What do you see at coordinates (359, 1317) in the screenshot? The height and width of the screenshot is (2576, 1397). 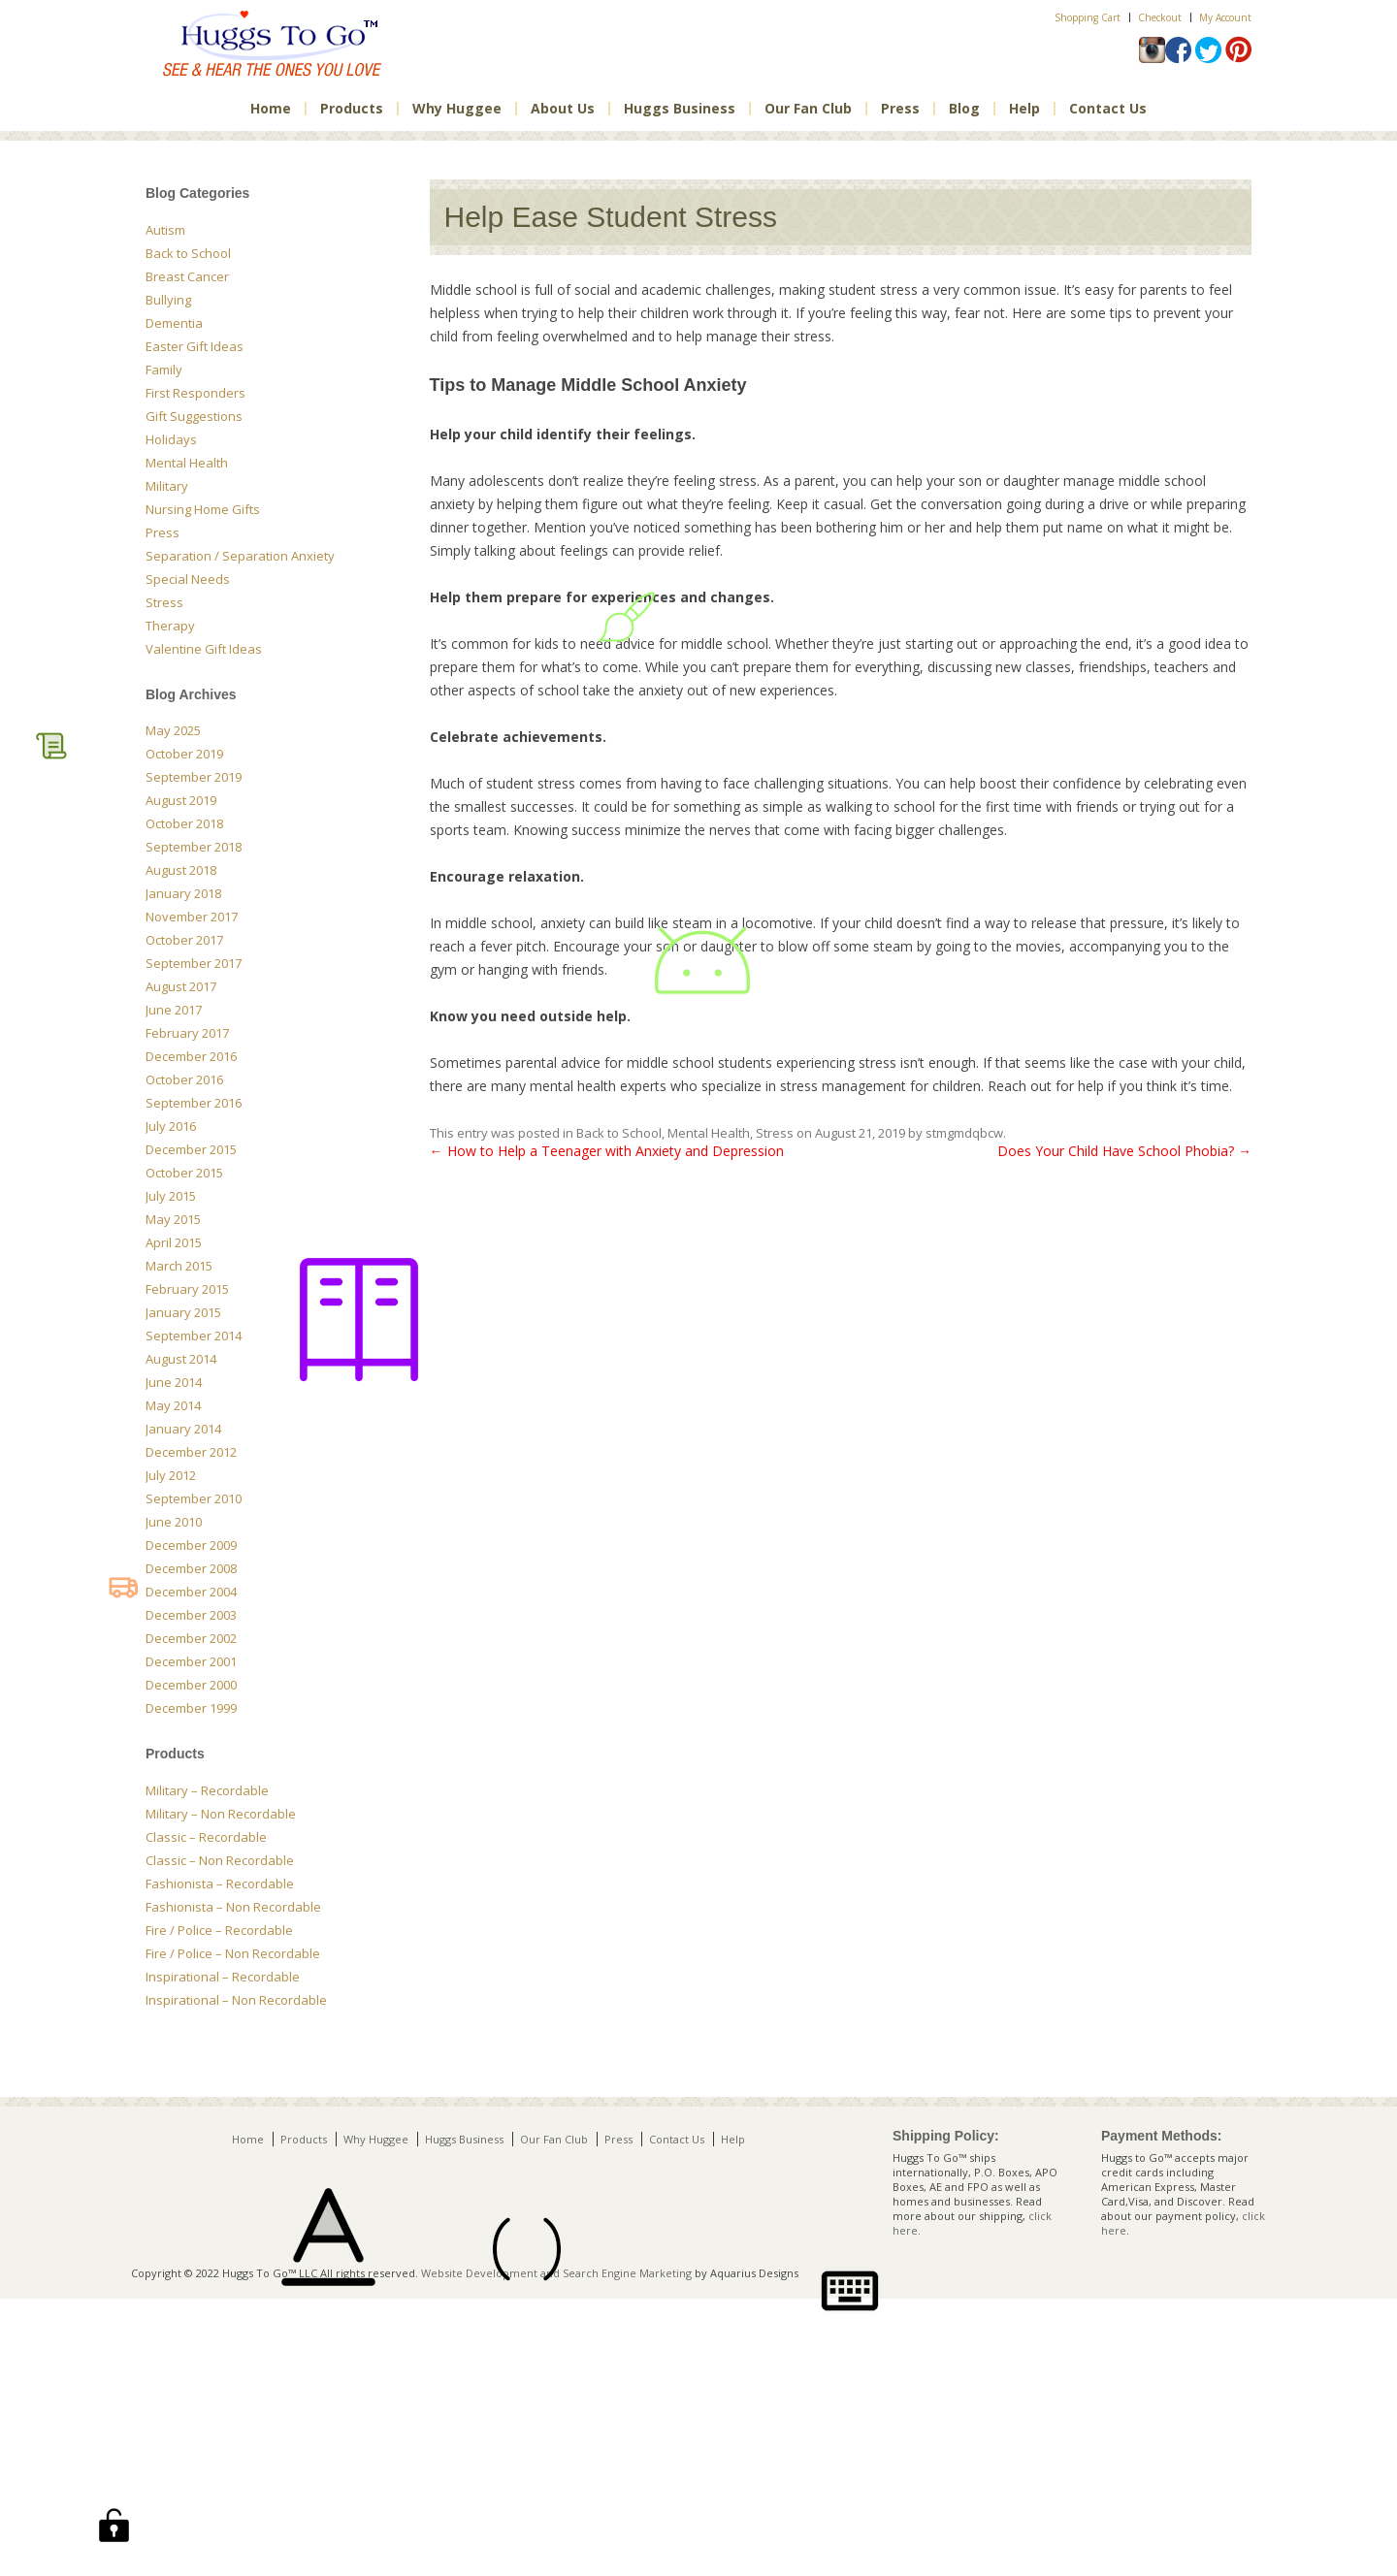 I see `access storage lockers` at bounding box center [359, 1317].